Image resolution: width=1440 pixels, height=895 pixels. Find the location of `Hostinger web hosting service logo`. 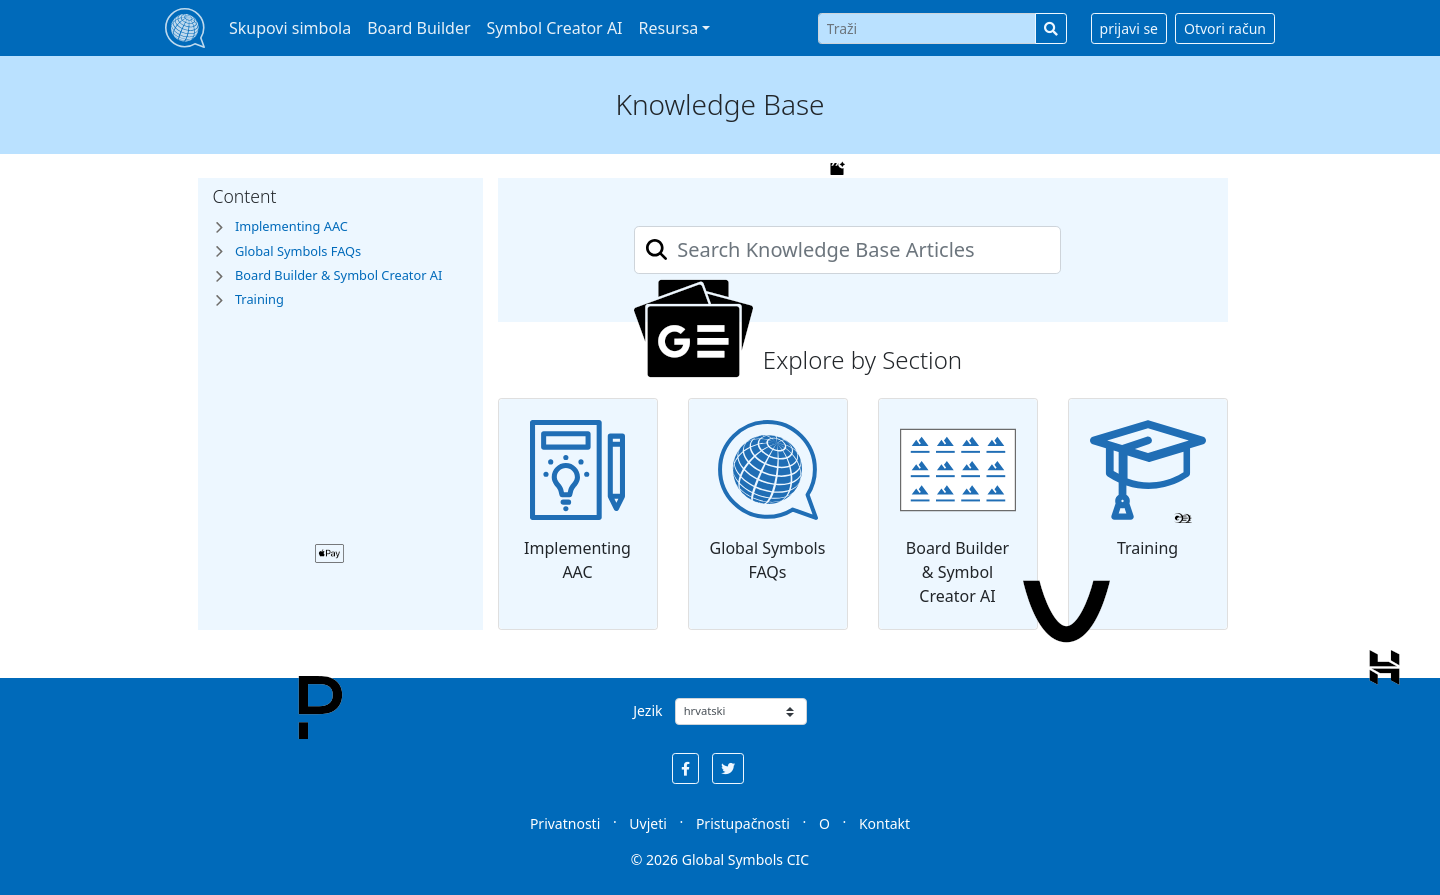

Hostinger web hosting service logo is located at coordinates (1384, 667).